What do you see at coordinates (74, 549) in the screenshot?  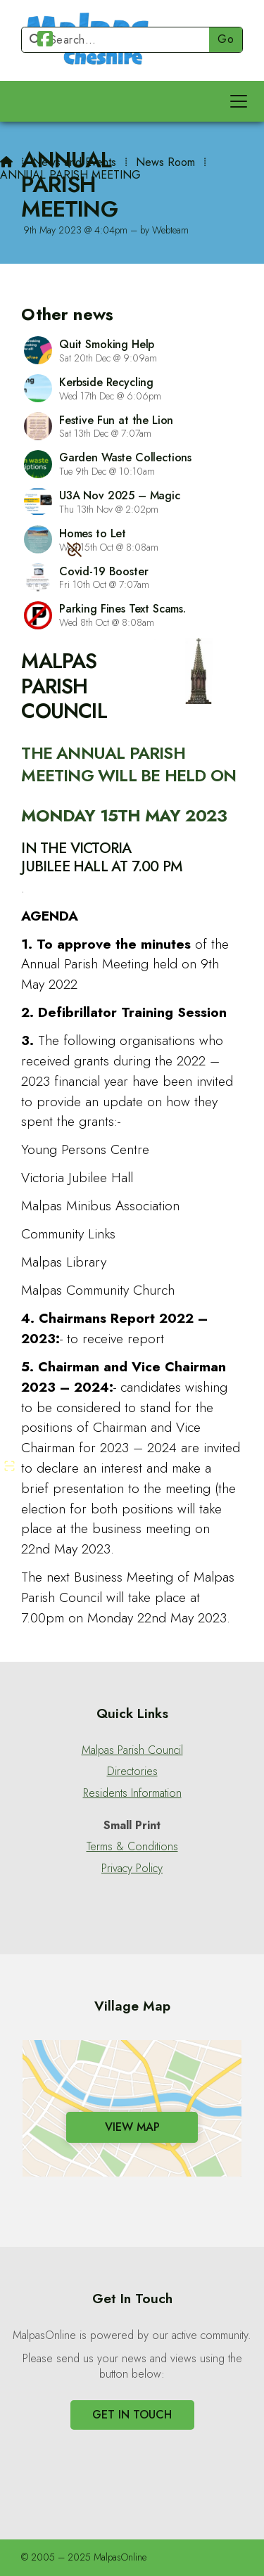 I see `unlink or disconnect a linked item` at bounding box center [74, 549].